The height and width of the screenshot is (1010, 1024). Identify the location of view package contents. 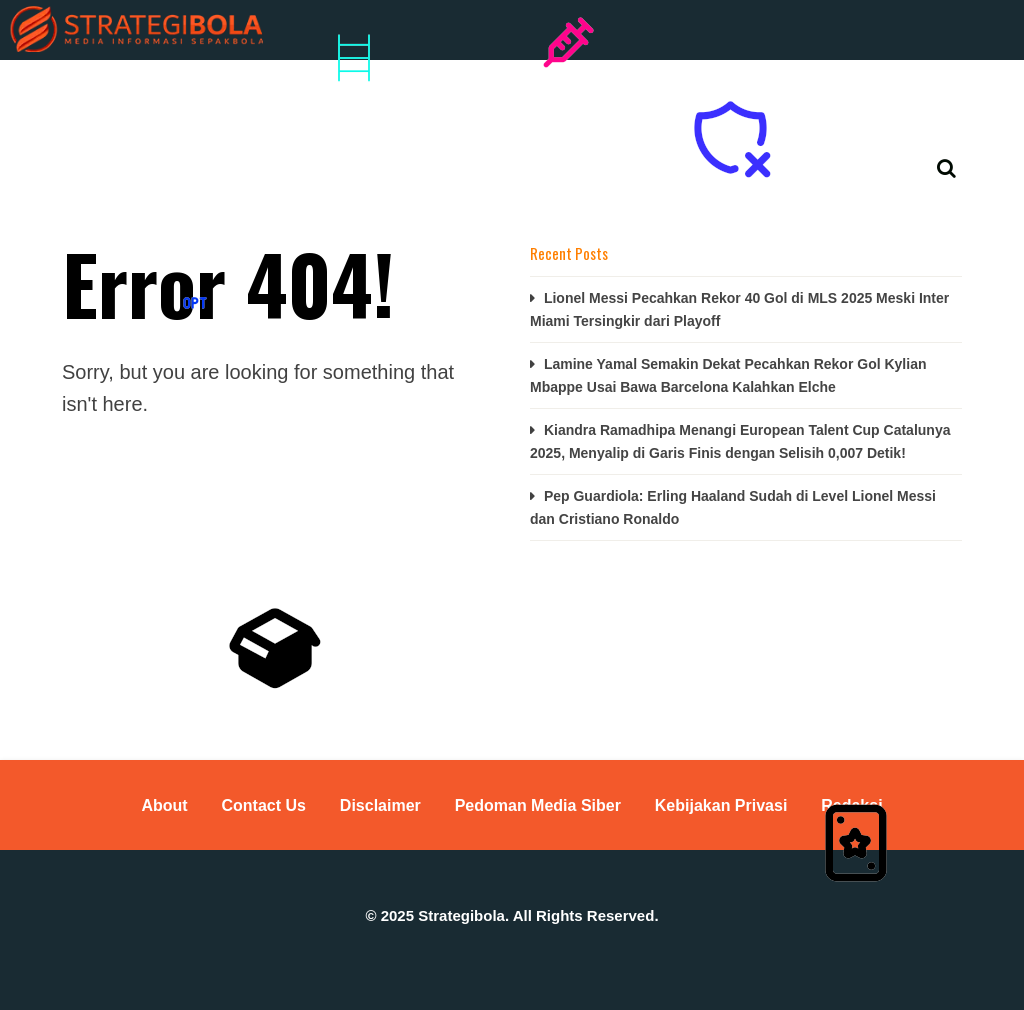
(275, 648).